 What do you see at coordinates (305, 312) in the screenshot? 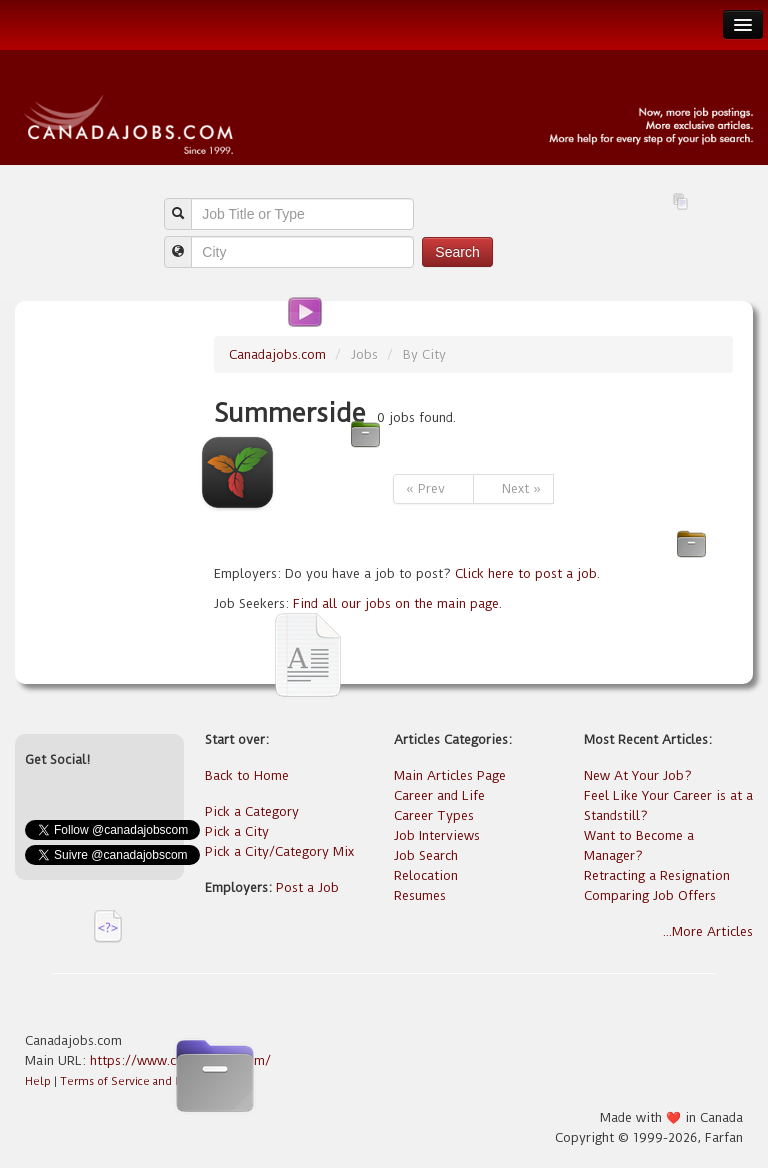
I see `open the video player app` at bounding box center [305, 312].